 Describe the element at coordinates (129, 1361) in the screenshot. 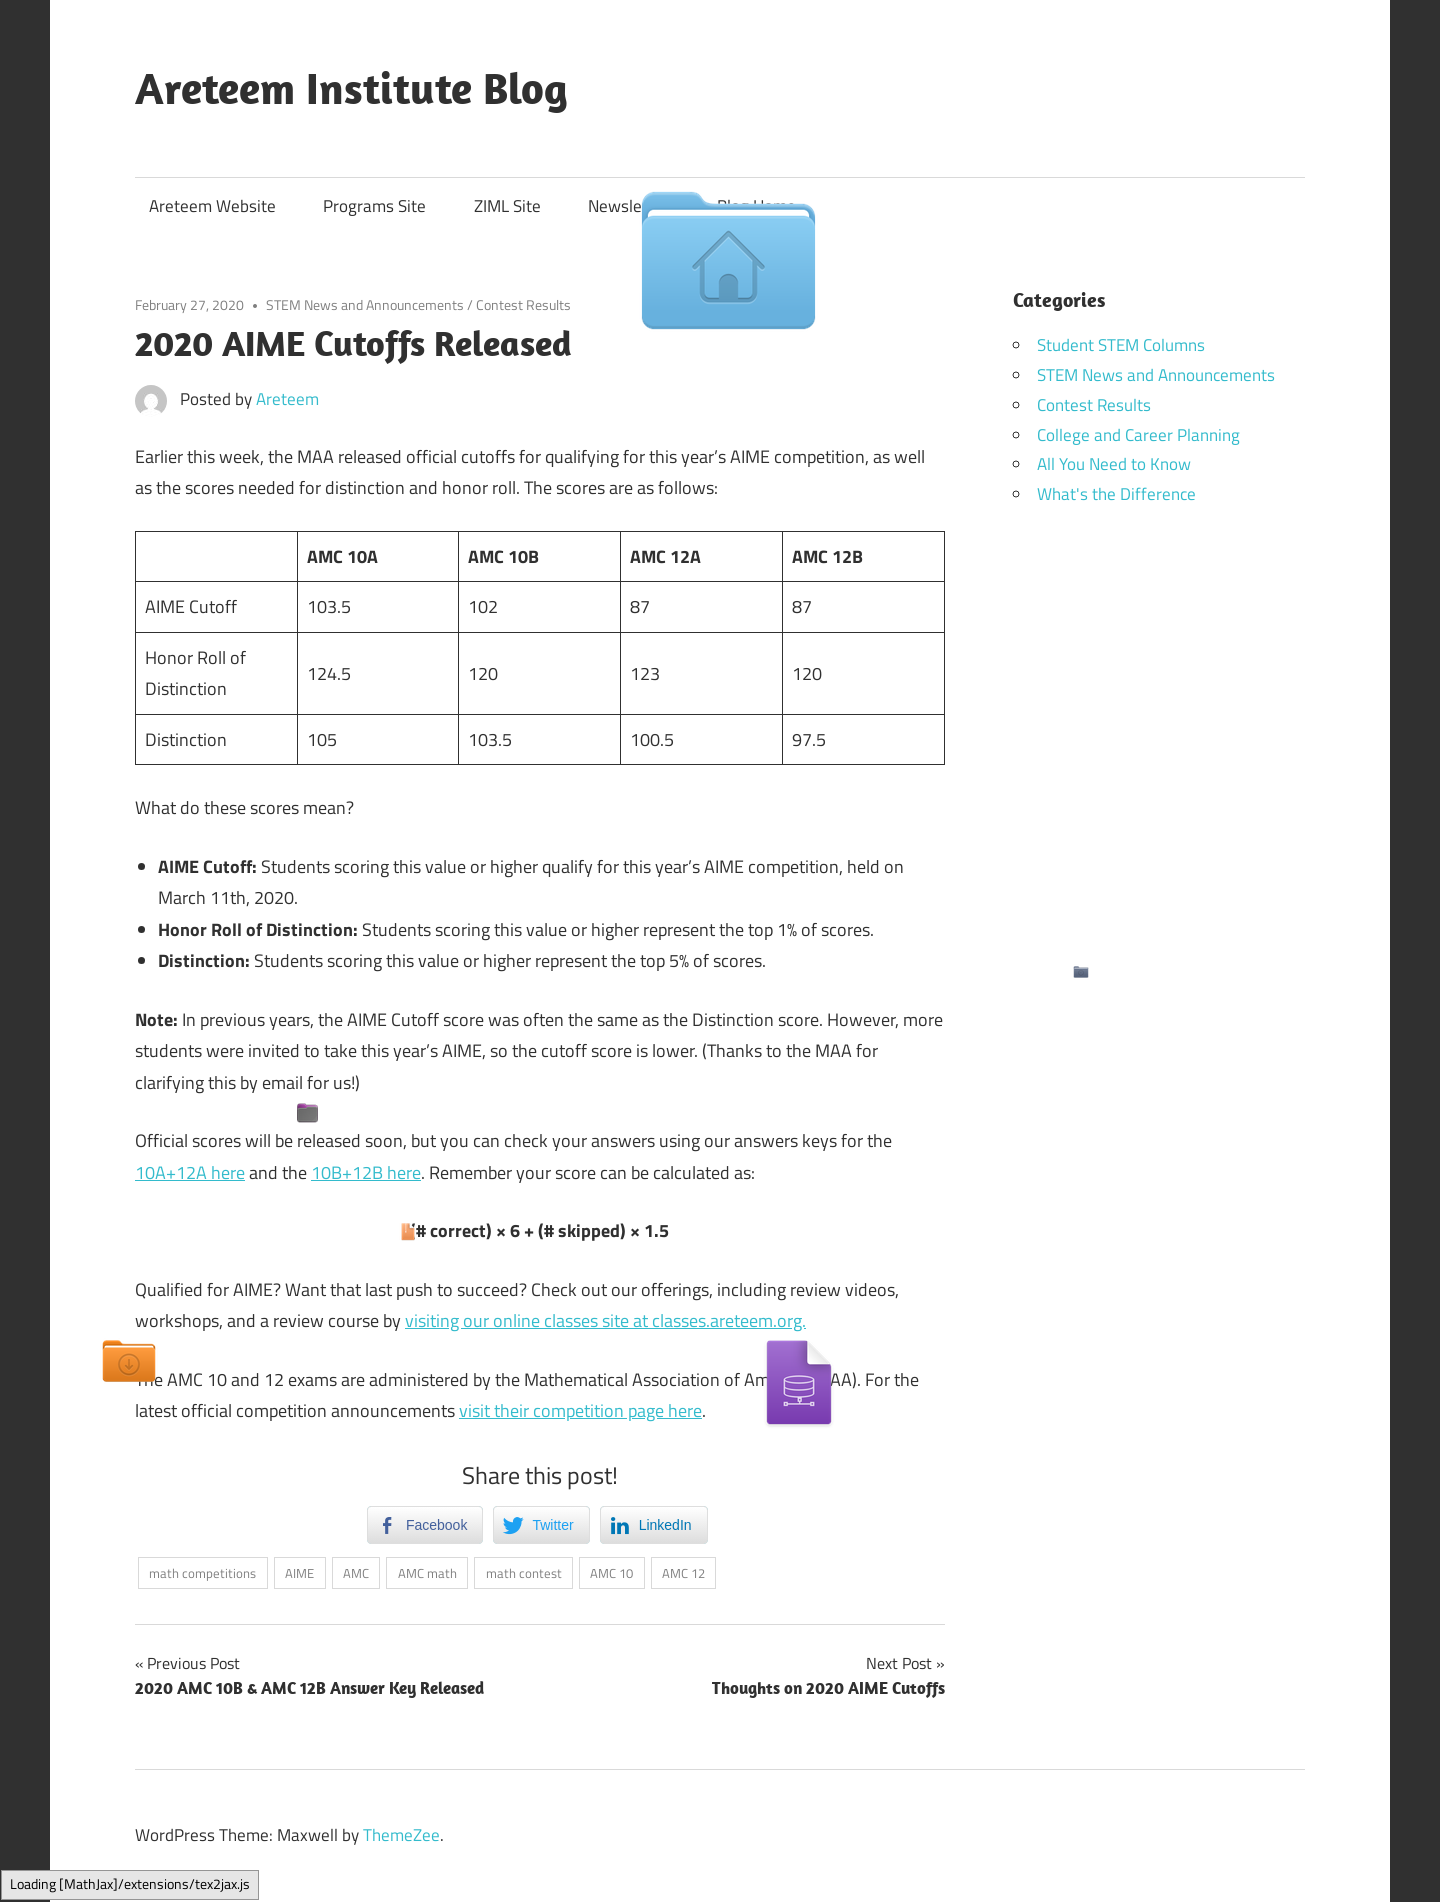

I see `access your downloads folder` at that location.